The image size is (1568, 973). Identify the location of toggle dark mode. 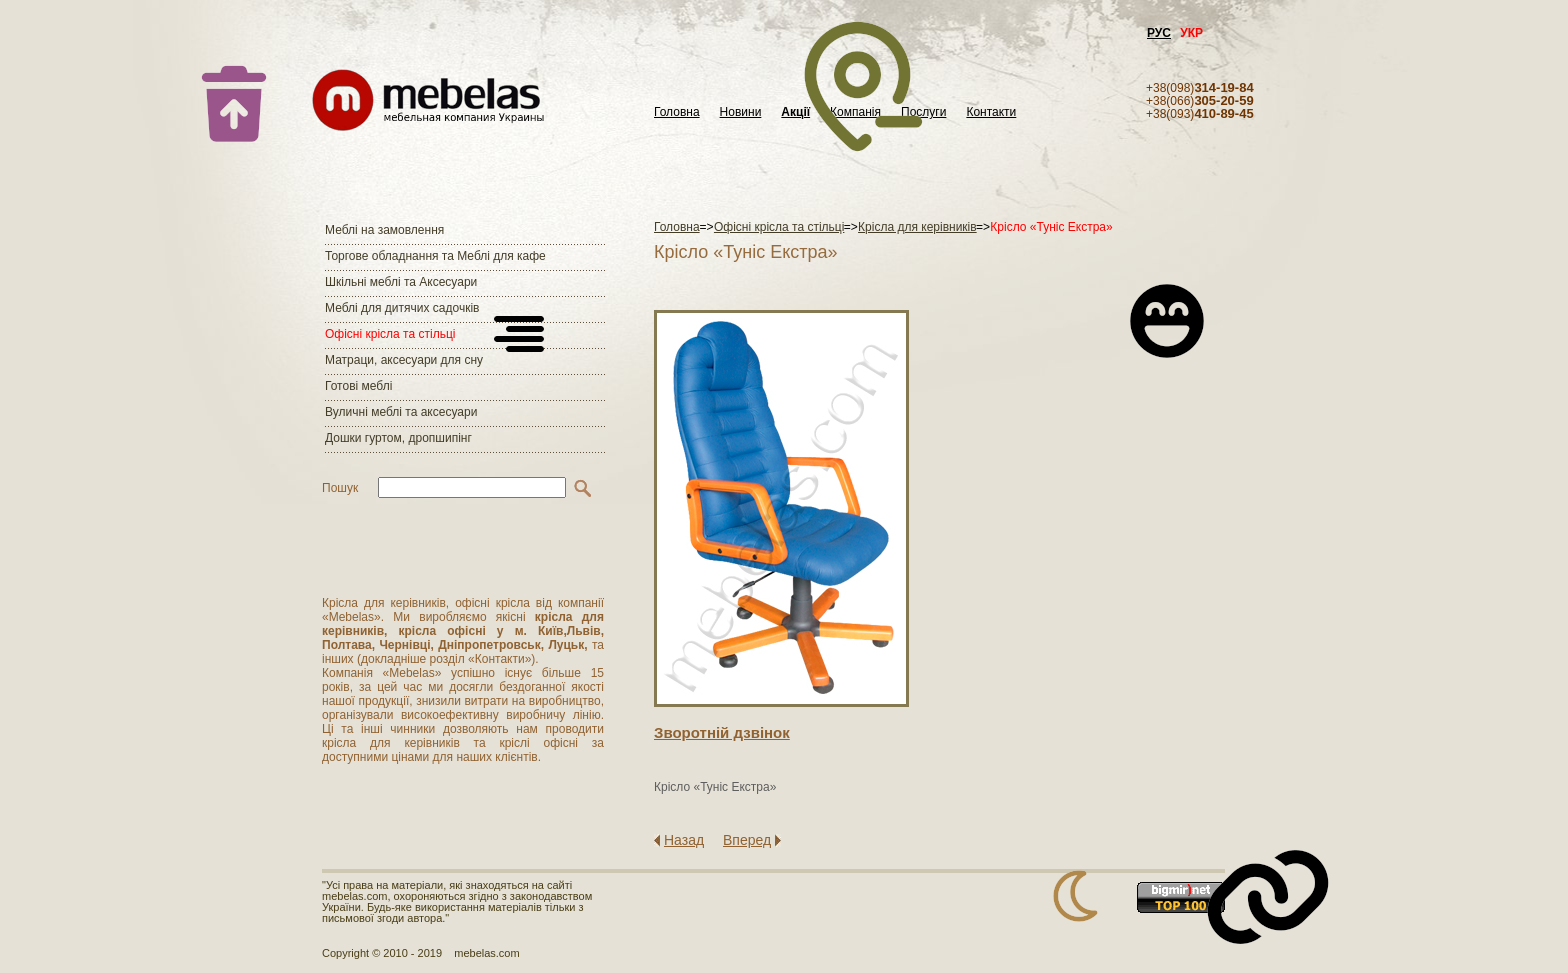
(1079, 896).